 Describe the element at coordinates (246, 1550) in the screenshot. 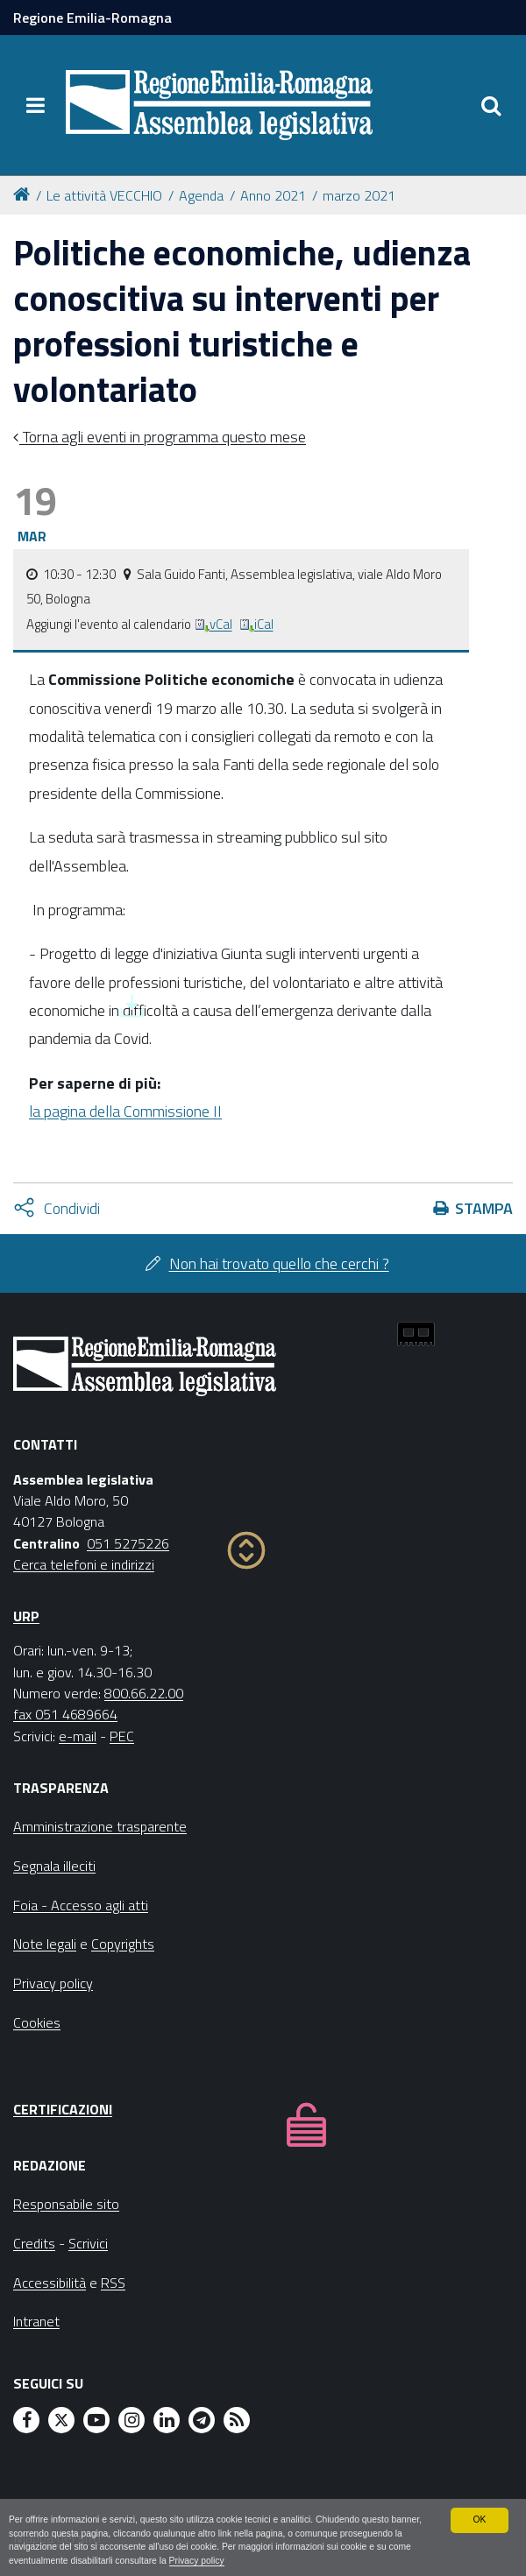

I see `expand or collapse a section` at that location.